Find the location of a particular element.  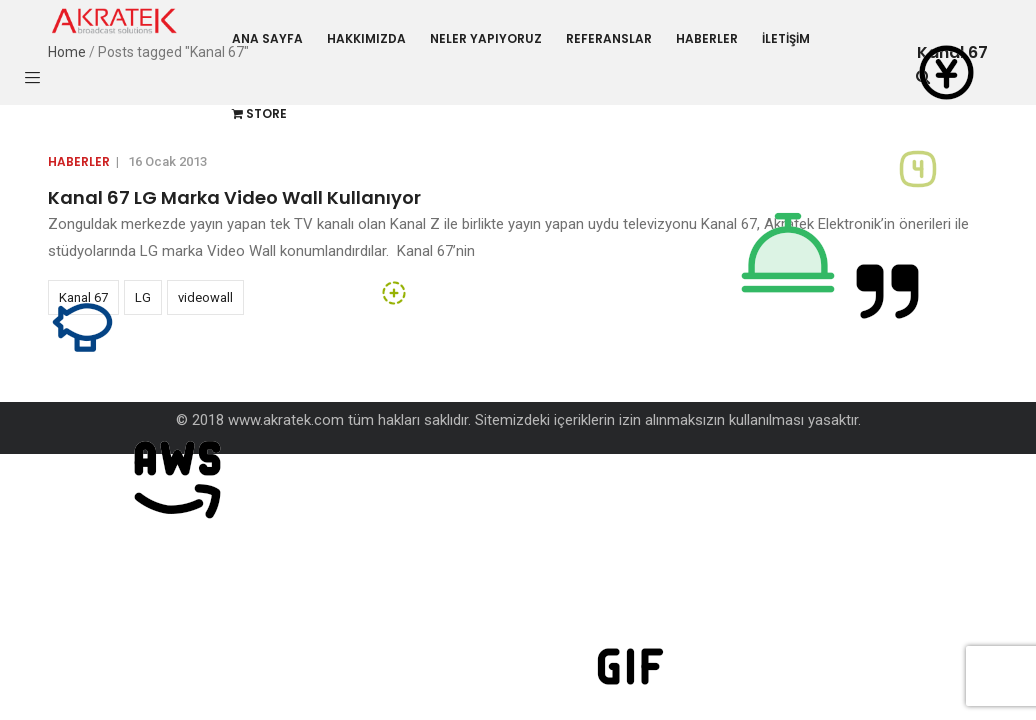

access Amazon Web Services console is located at coordinates (177, 475).